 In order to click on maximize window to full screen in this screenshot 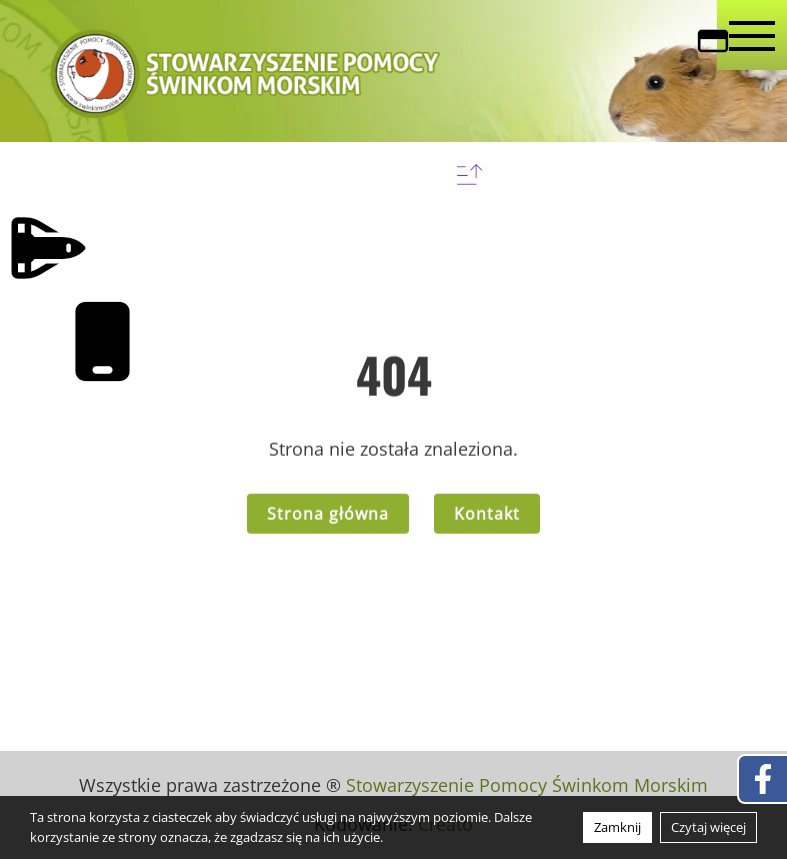, I will do `click(713, 41)`.